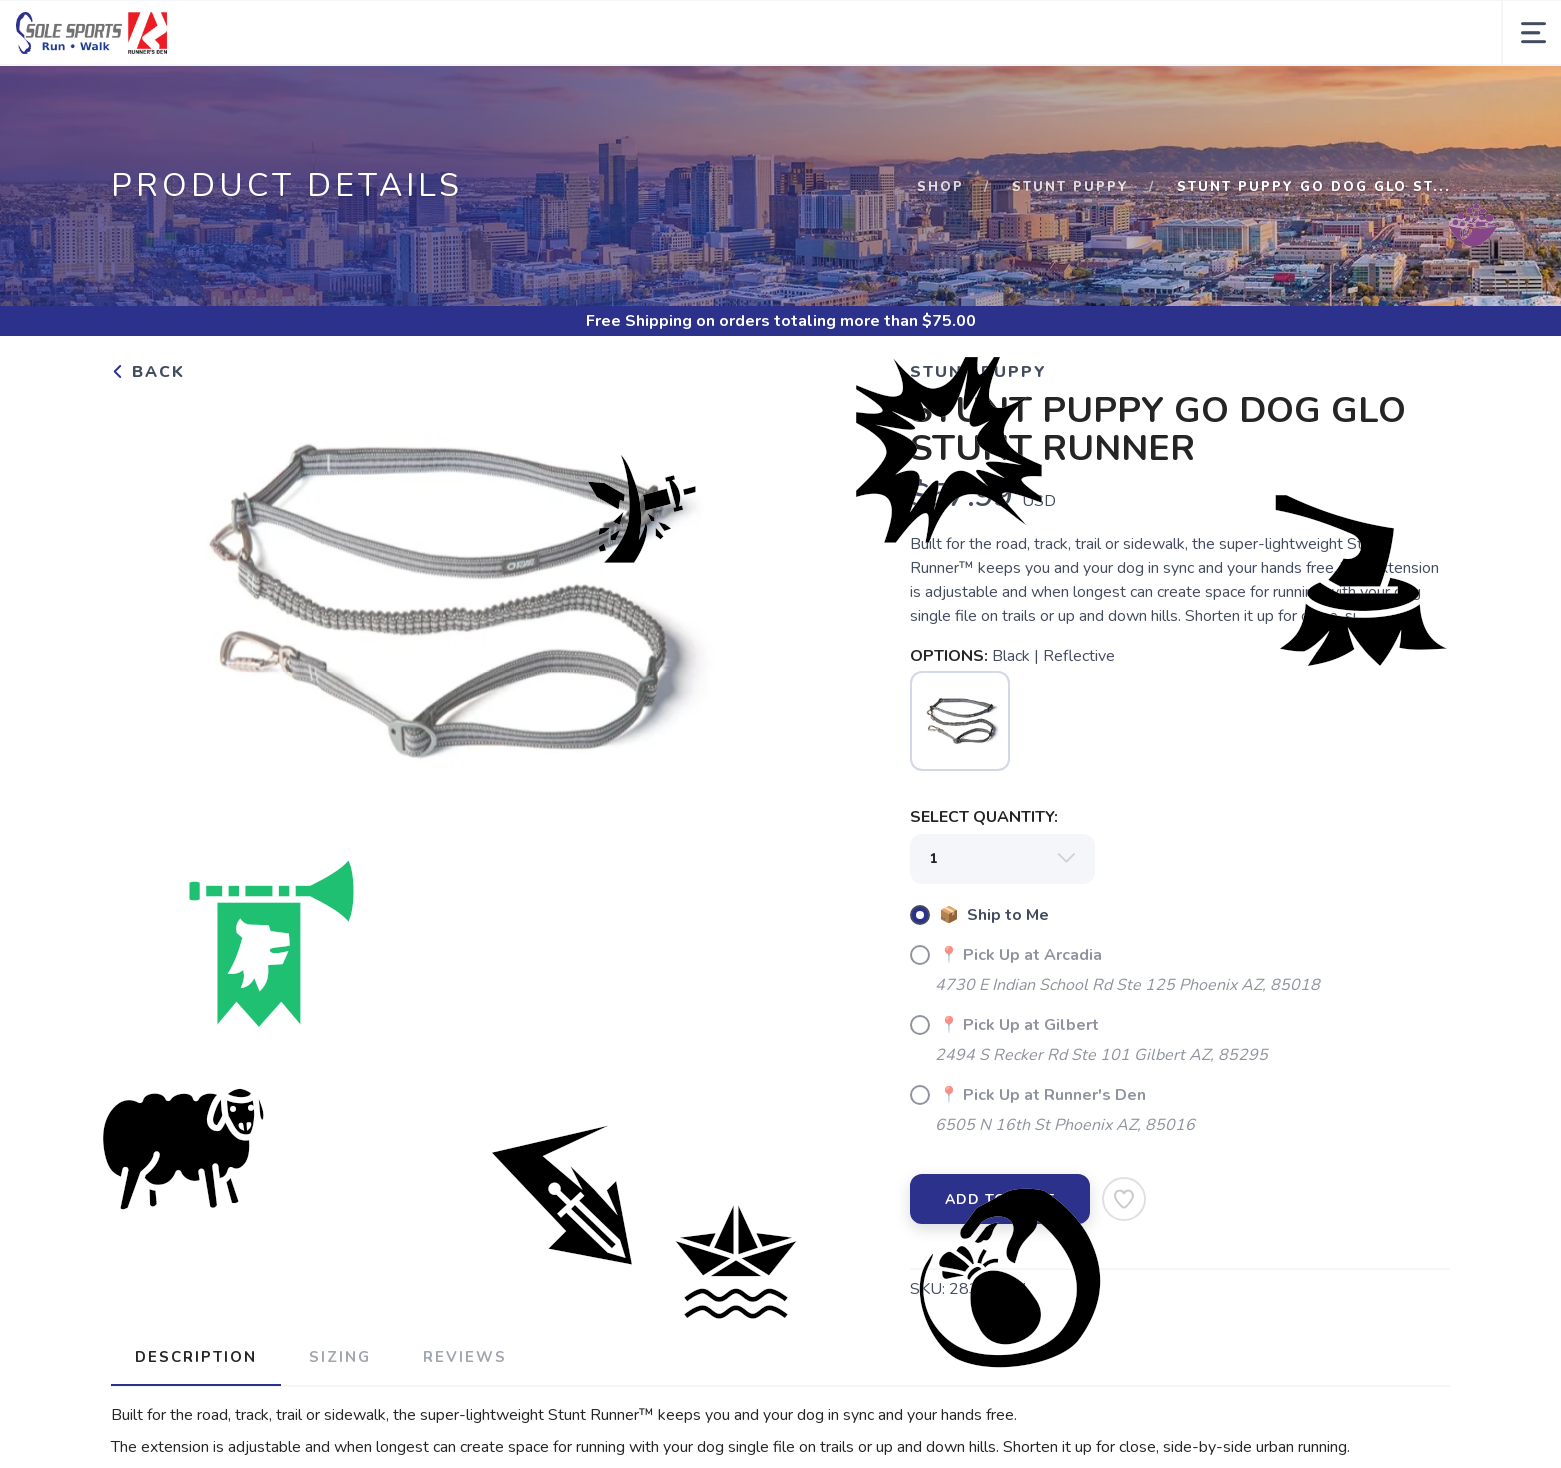 Image resolution: width=1561 pixels, height=1468 pixels. Describe the element at coordinates (182, 1144) in the screenshot. I see `farm animal or livestock category in a game` at that location.